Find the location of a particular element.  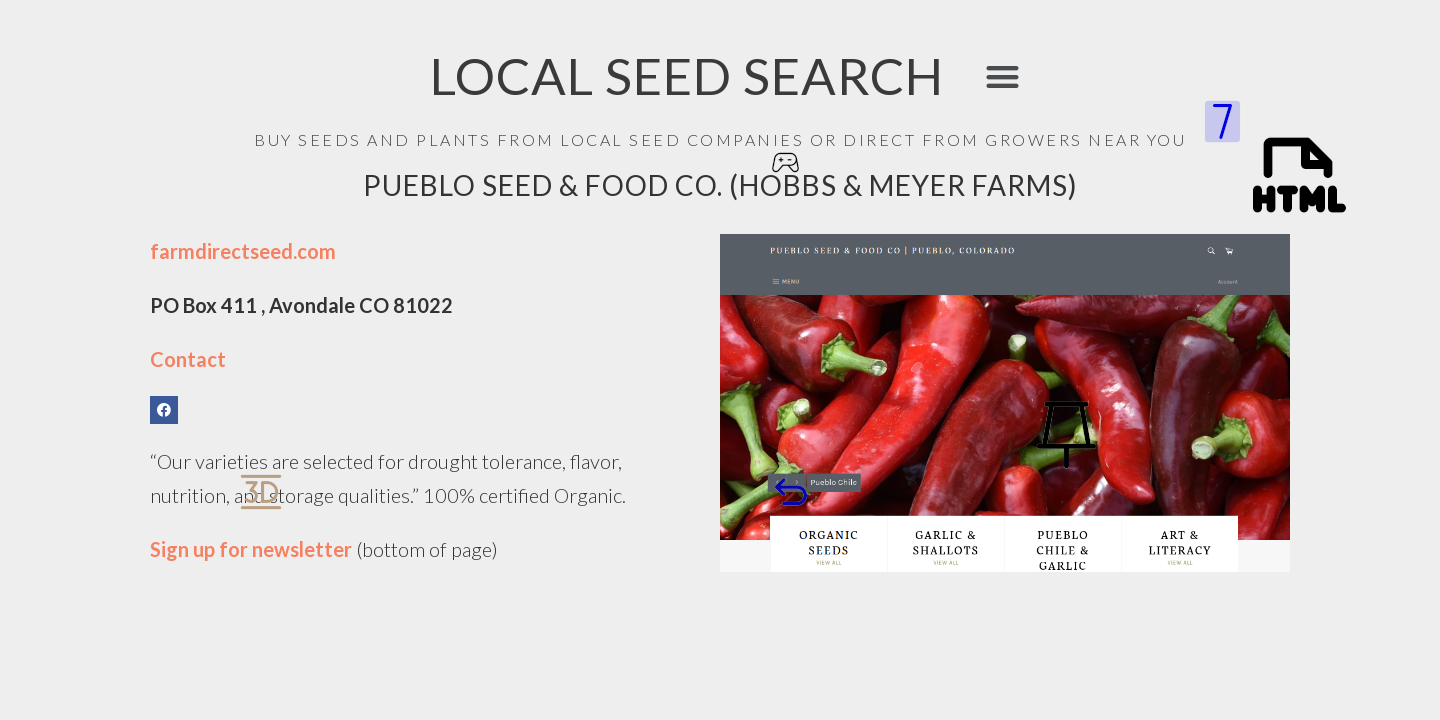

indicates item number seven in a list or sequence is located at coordinates (1222, 121).